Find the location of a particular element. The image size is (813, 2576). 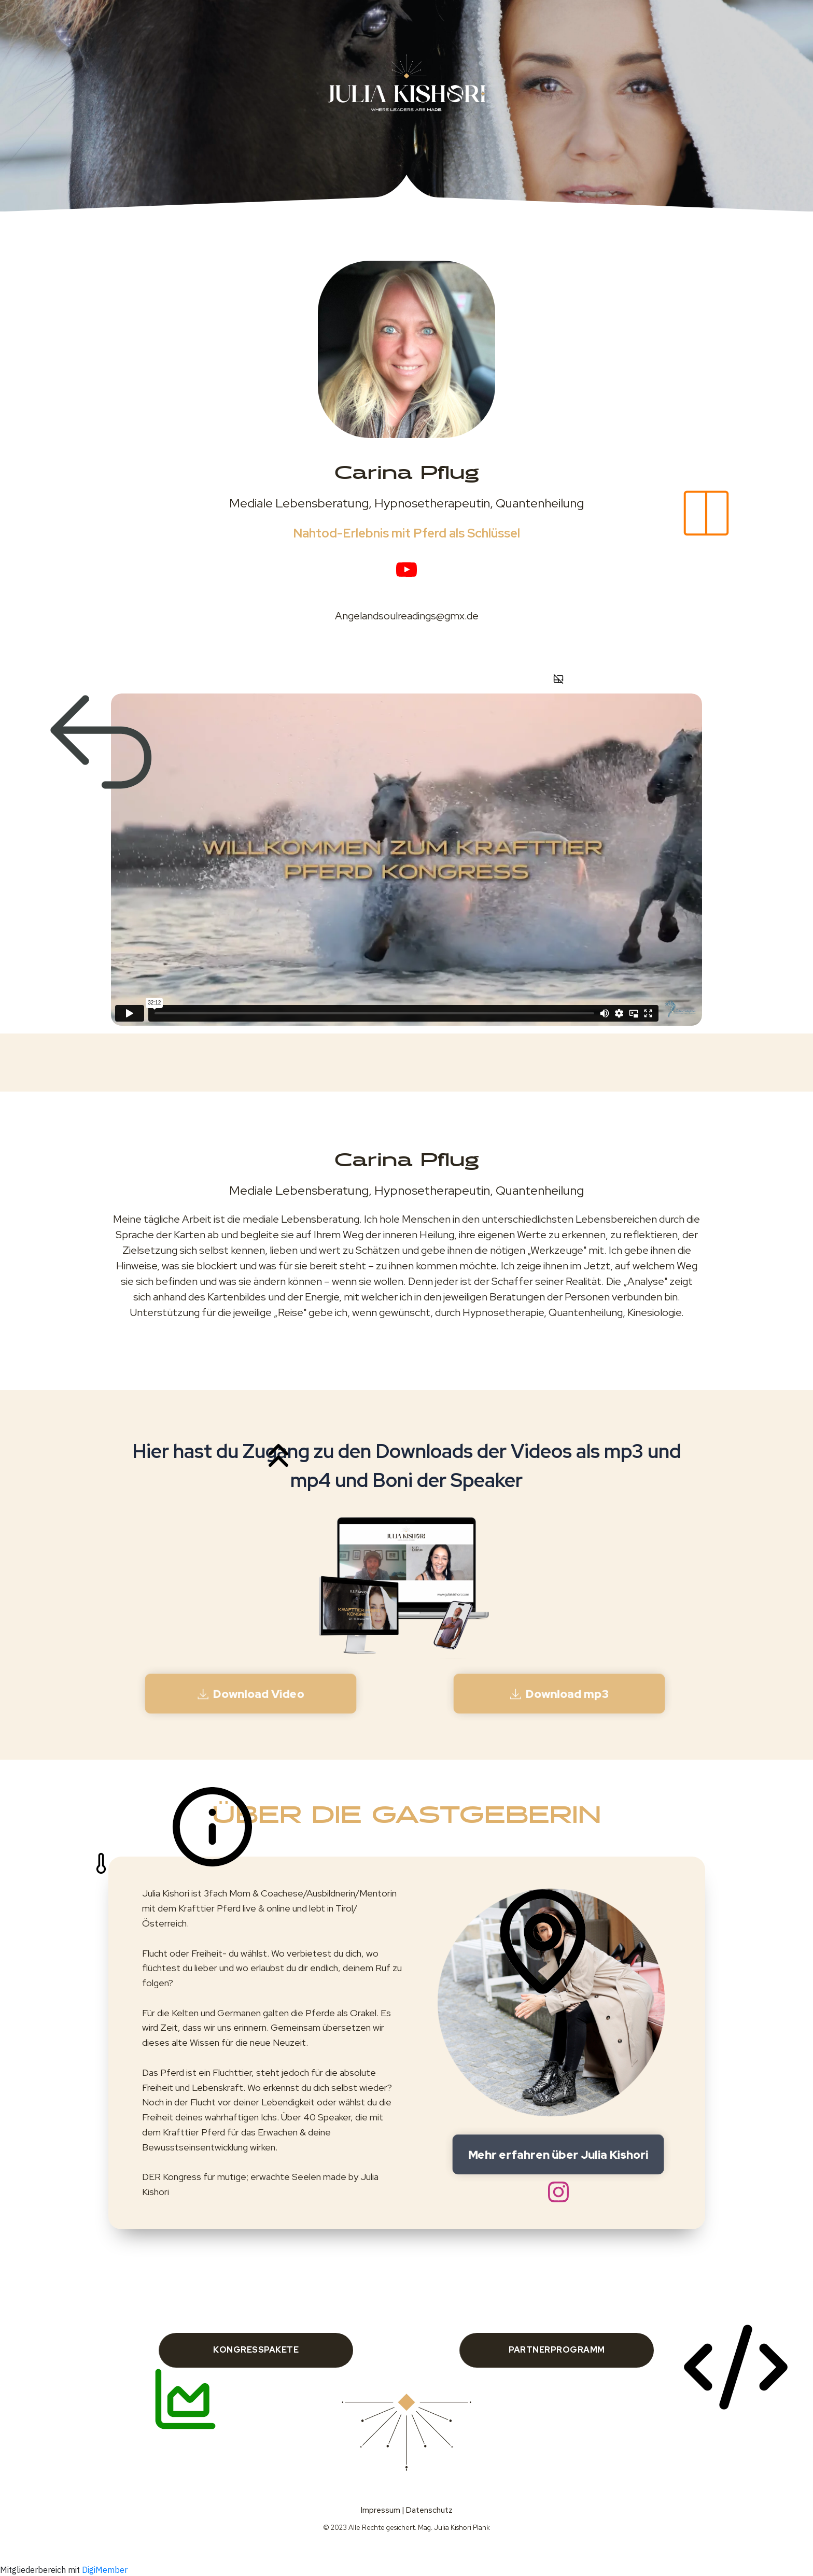

split view horizontally is located at coordinates (706, 513).